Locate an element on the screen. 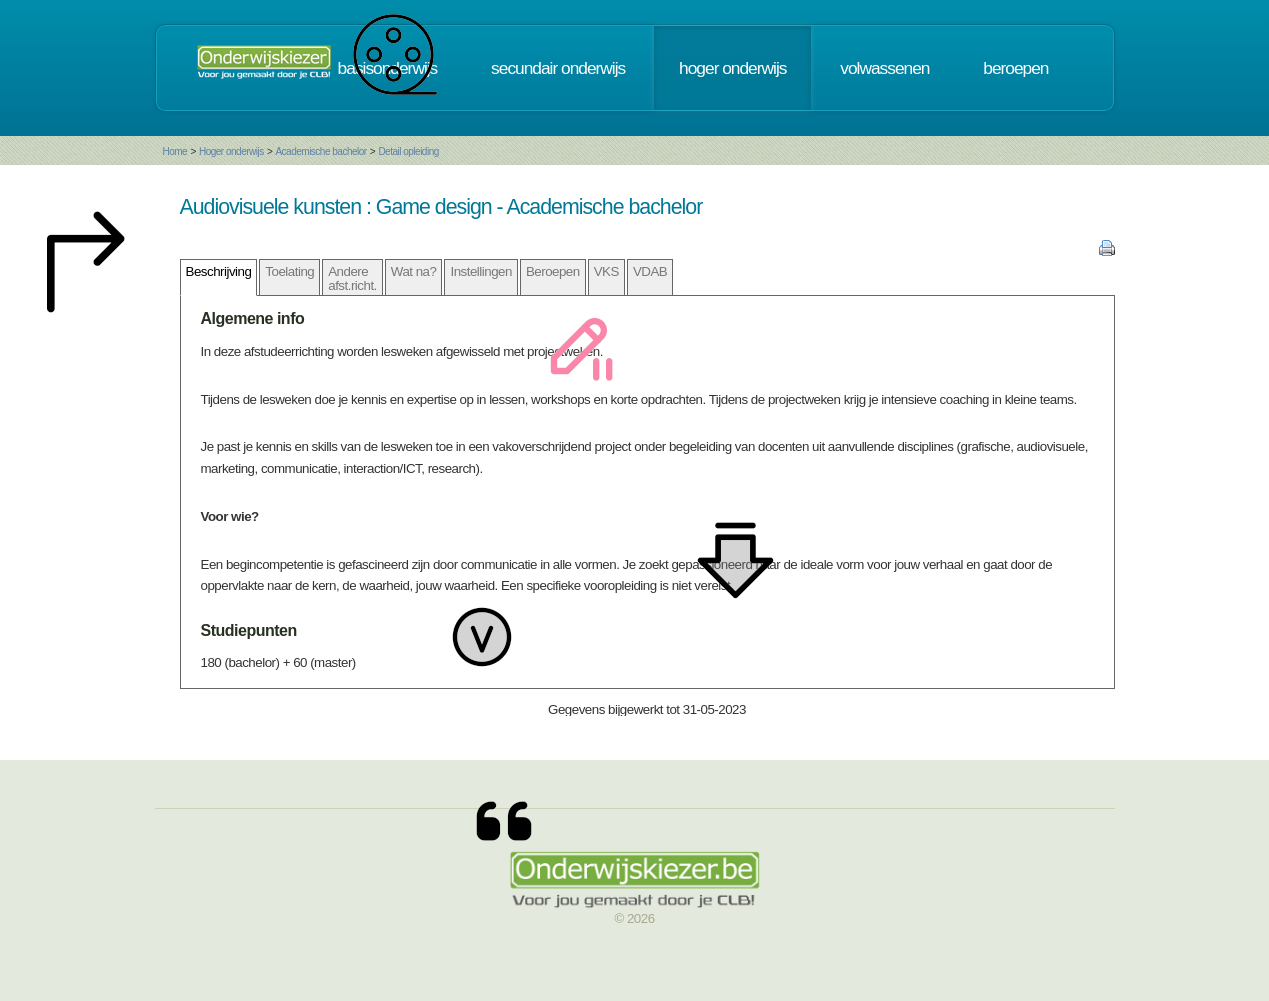 The height and width of the screenshot is (1001, 1269). access video or movie library is located at coordinates (393, 54).